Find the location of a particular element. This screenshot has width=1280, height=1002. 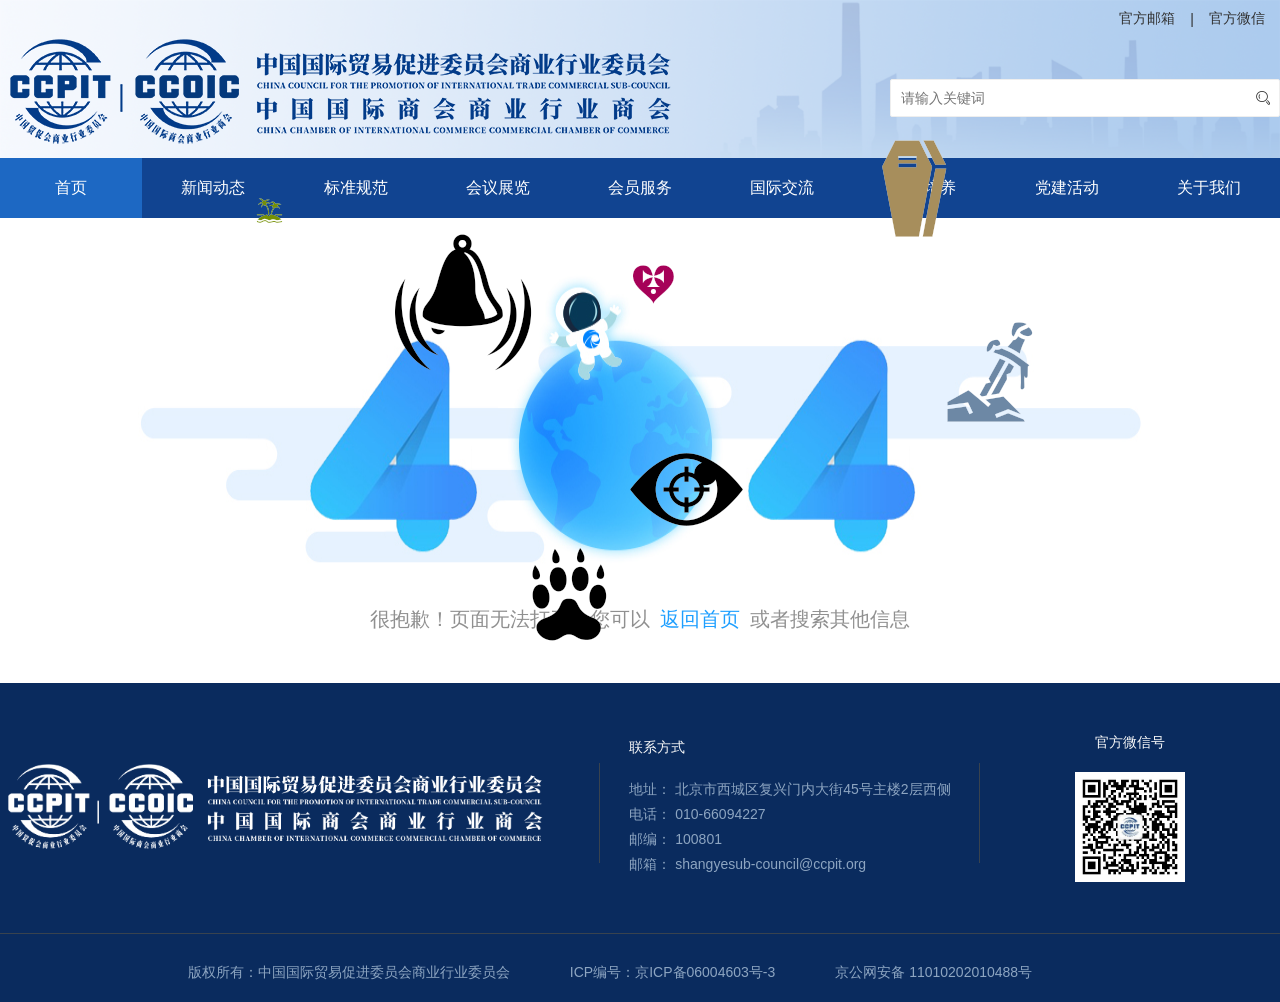

indicates new notifications or alerts is located at coordinates (463, 301).